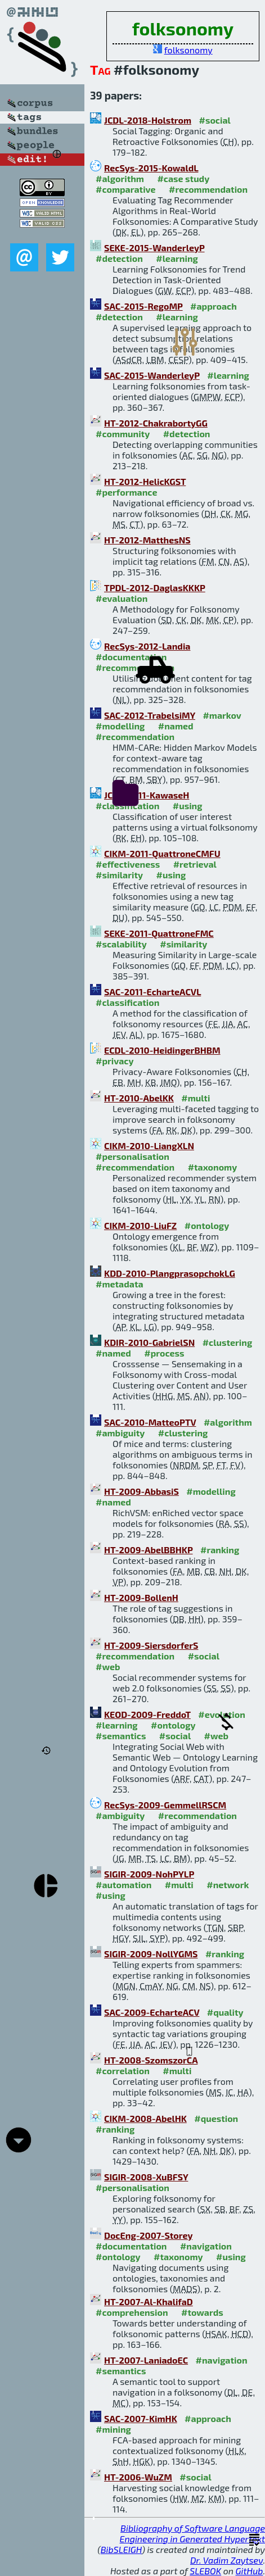  Describe the element at coordinates (155, 670) in the screenshot. I see `select pickup truck as vehicle type` at that location.